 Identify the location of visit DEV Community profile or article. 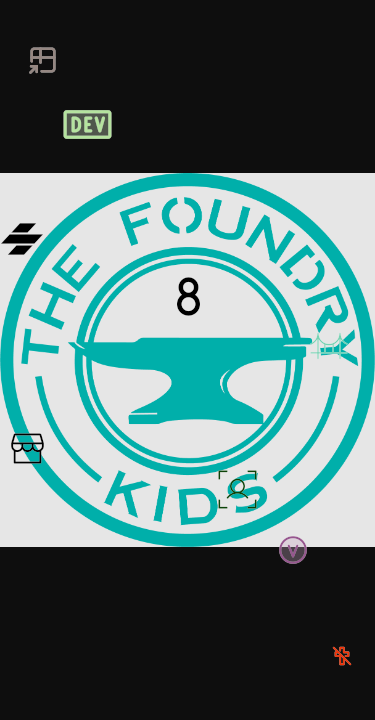
(87, 124).